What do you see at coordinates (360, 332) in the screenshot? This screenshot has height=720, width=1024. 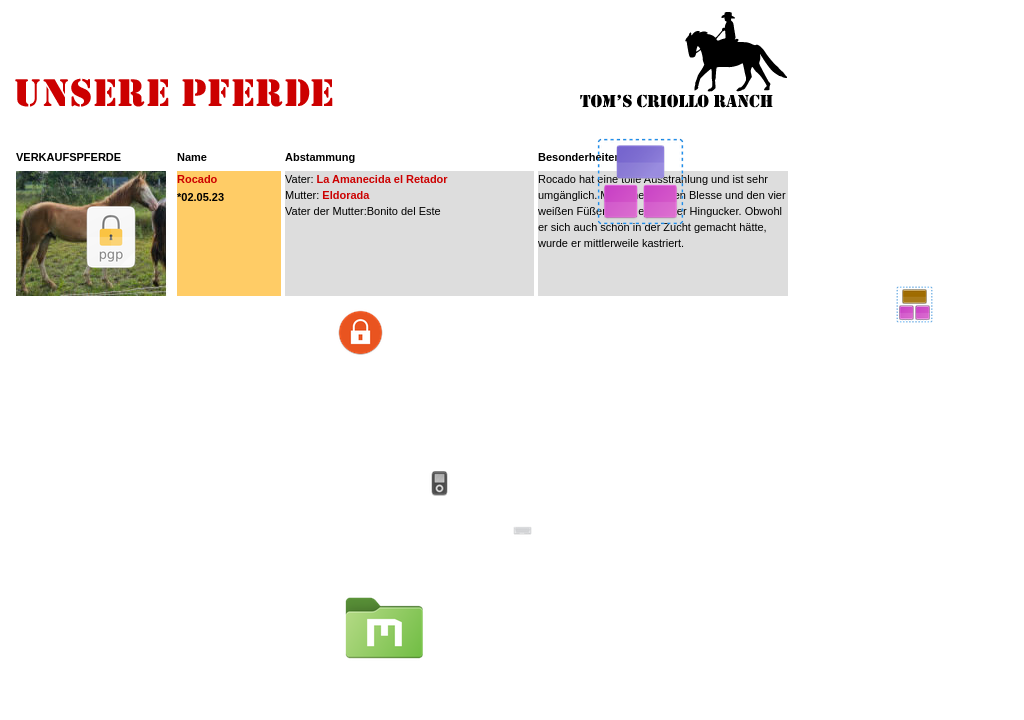 I see `indicates a file or folder is read-only` at bounding box center [360, 332].